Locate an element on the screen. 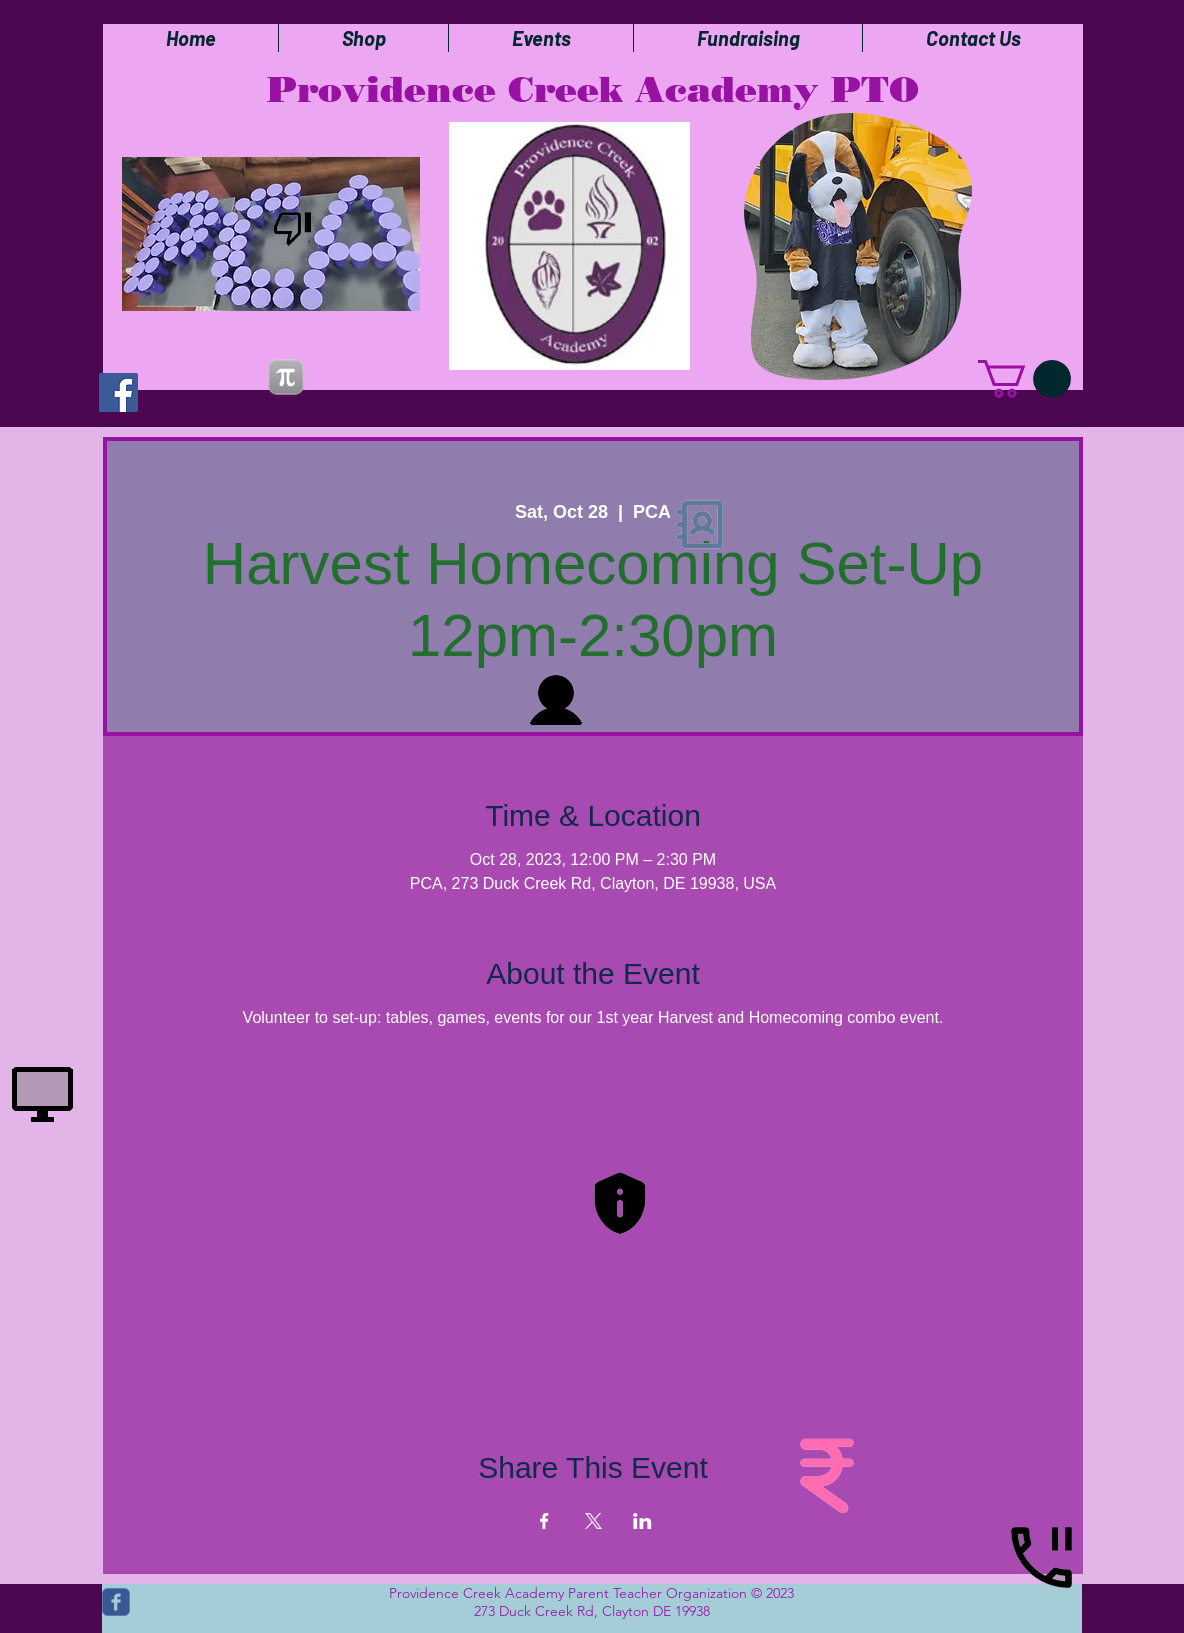 Image resolution: width=1184 pixels, height=1633 pixels. call on hold is located at coordinates (1041, 1557).